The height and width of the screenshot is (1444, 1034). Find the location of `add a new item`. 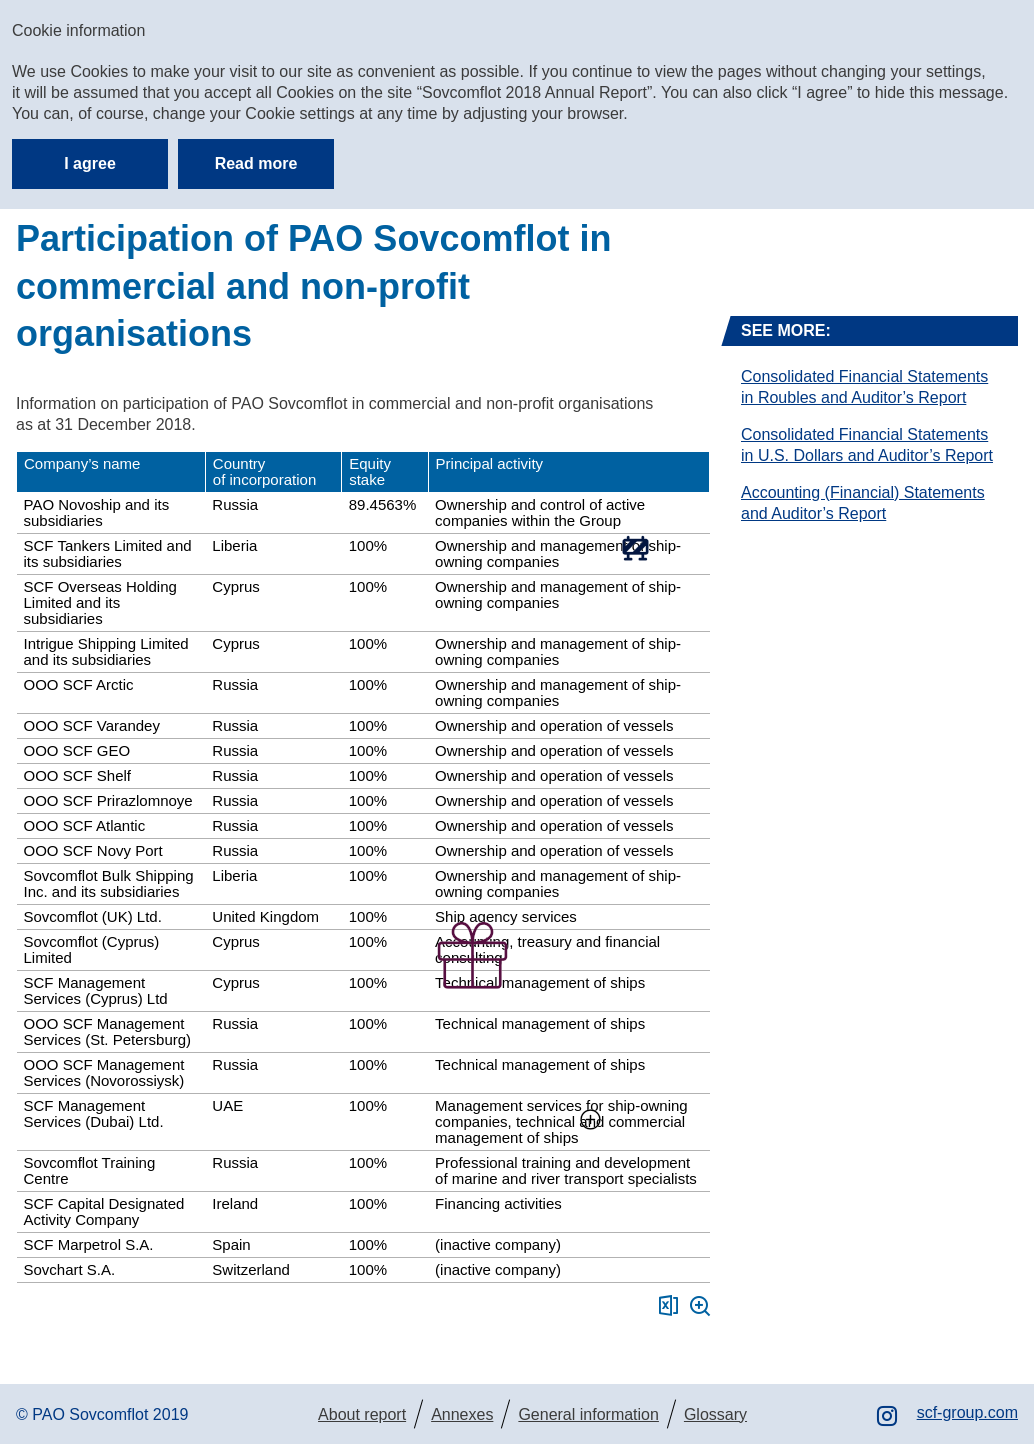

add a new item is located at coordinates (590, 1119).